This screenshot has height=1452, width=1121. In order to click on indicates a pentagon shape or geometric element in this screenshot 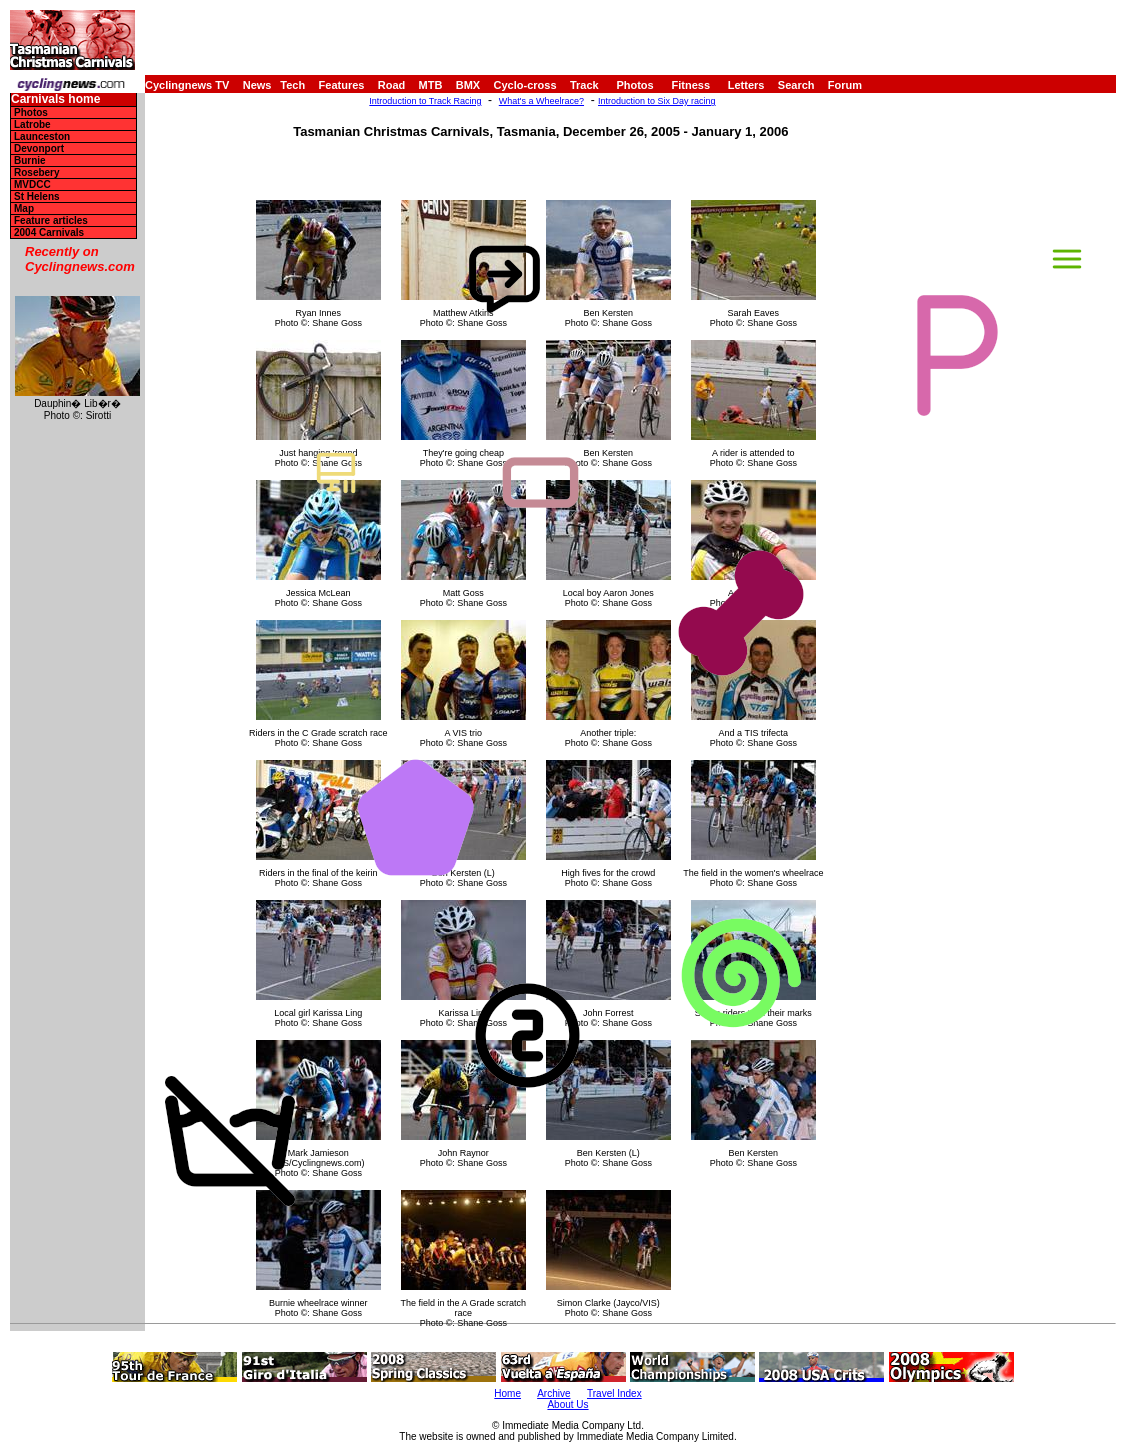, I will do `click(415, 817)`.